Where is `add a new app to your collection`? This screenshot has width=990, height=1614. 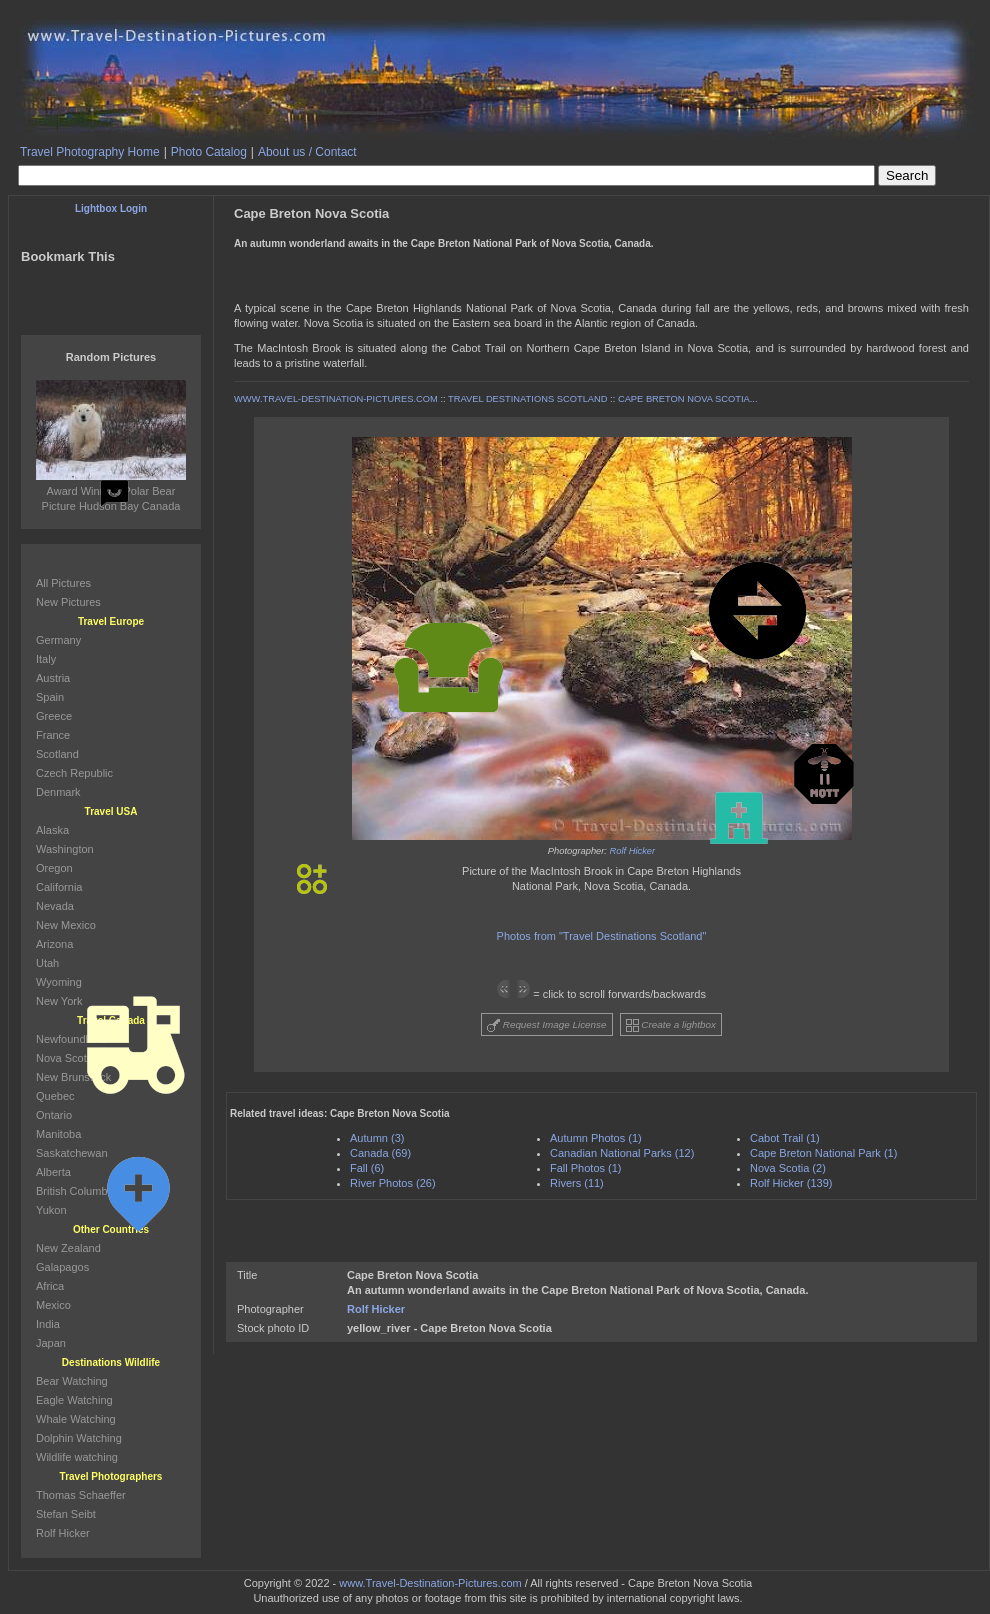
add a new app to your collection is located at coordinates (312, 879).